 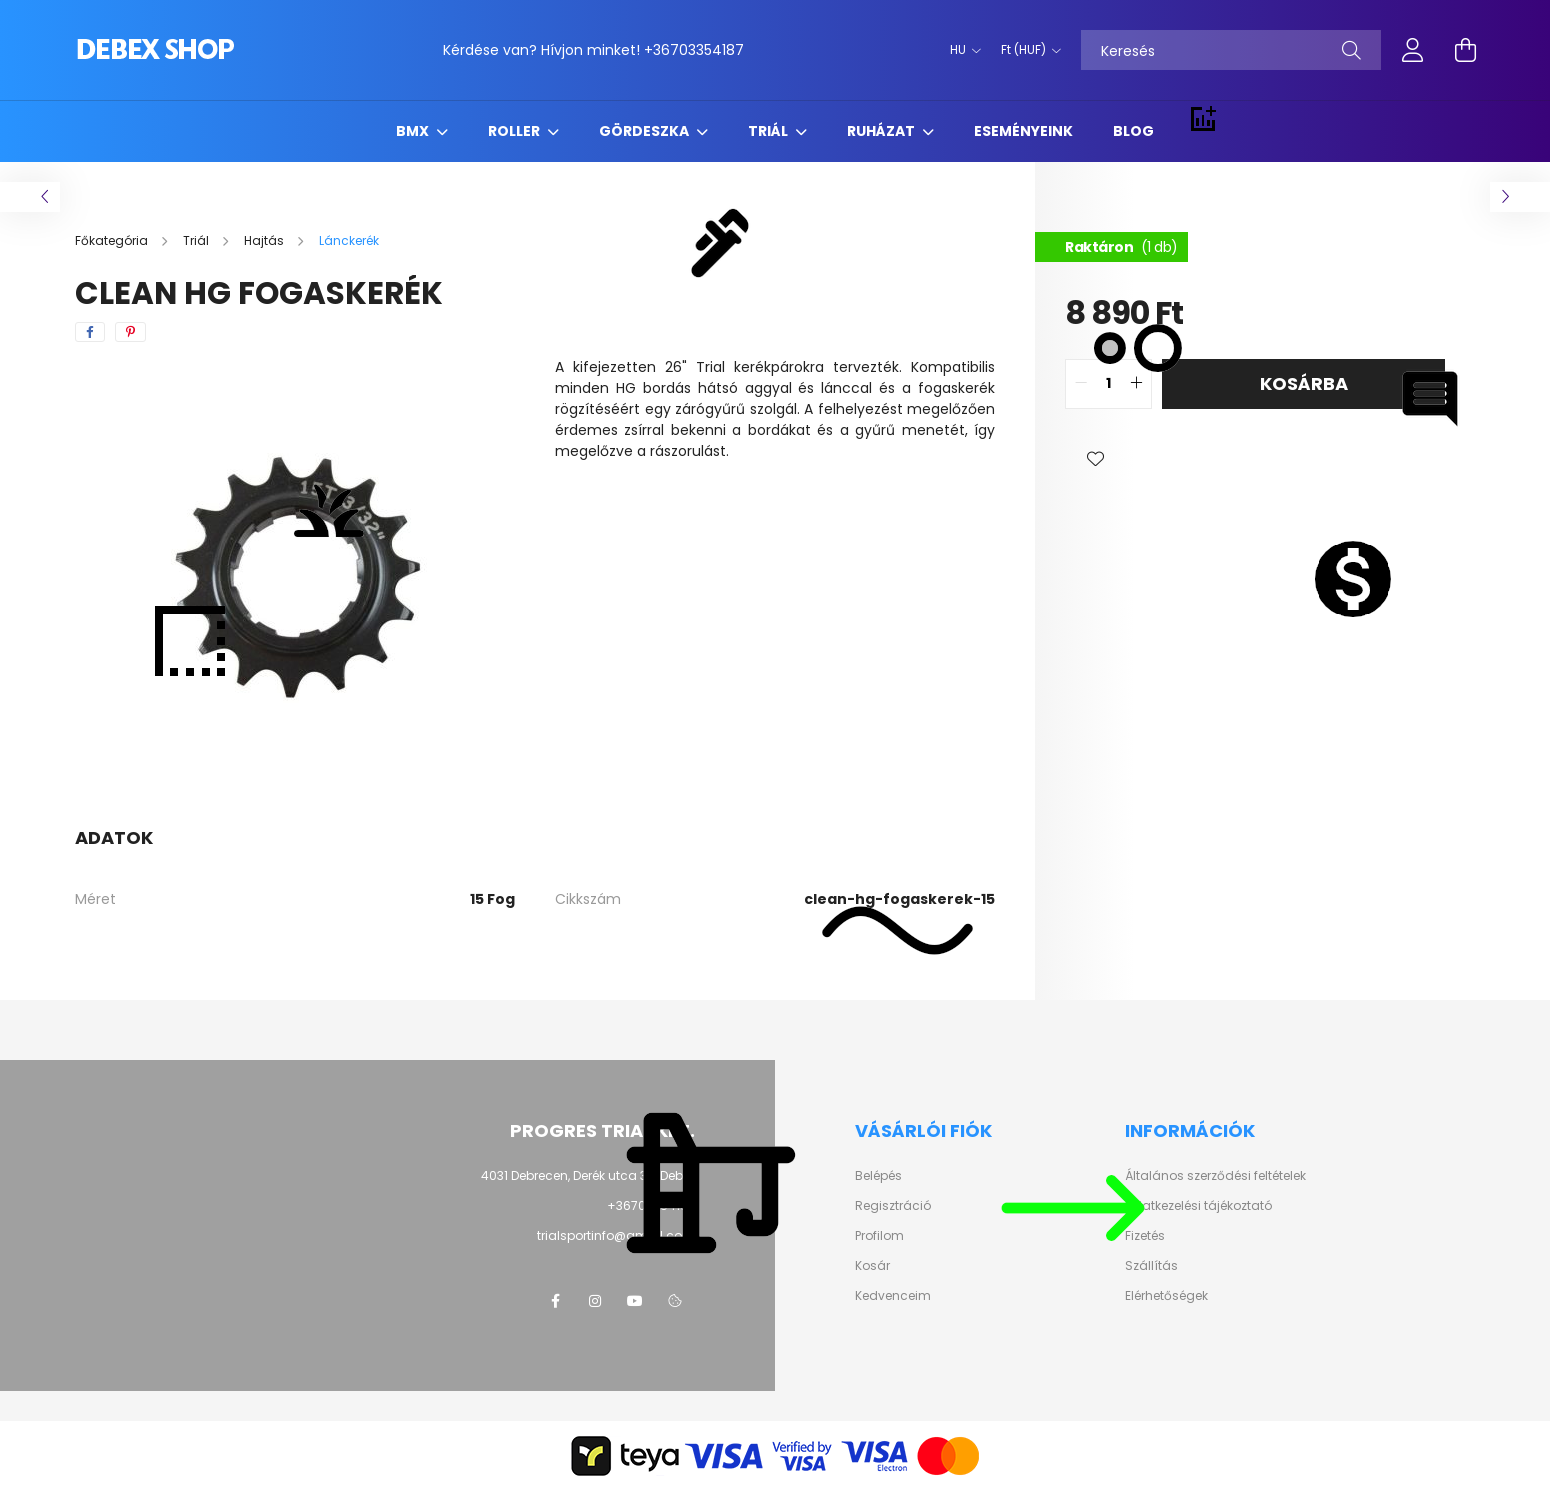 What do you see at coordinates (897, 930) in the screenshot?
I see `indicates an approximate or estimated value` at bounding box center [897, 930].